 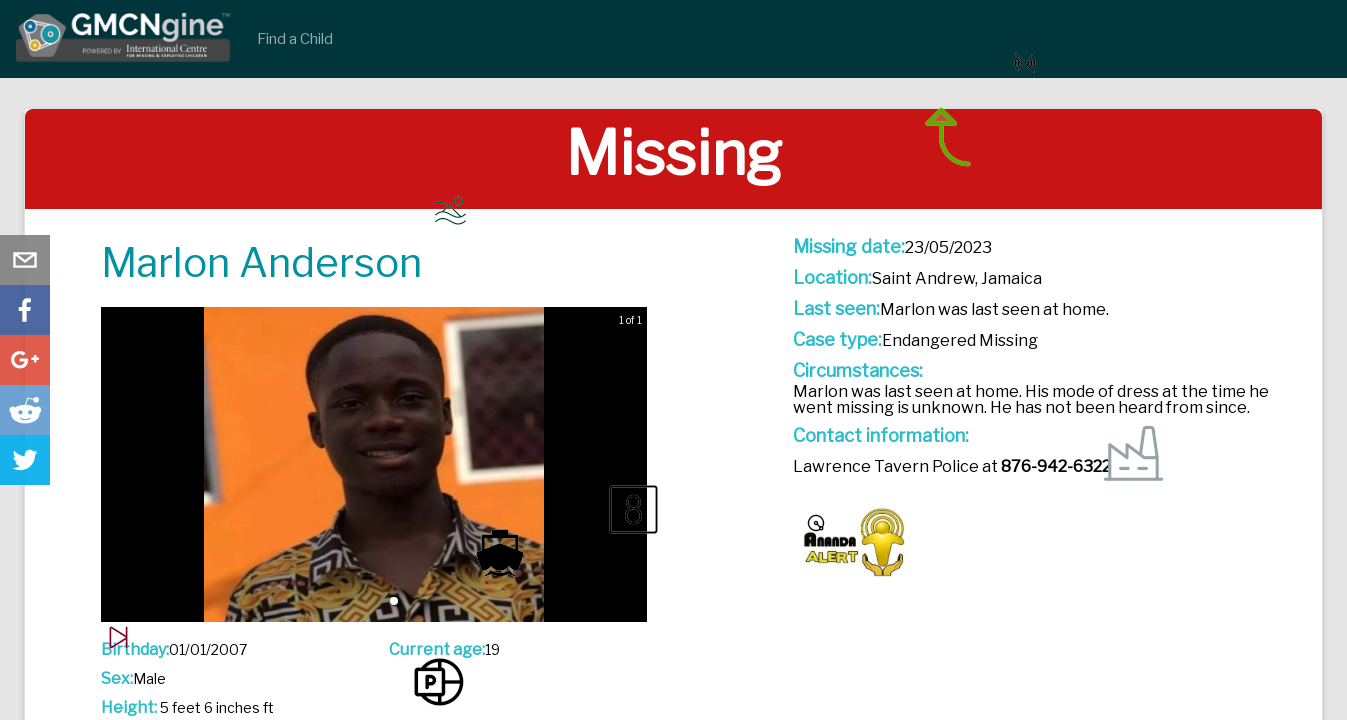 What do you see at coordinates (118, 637) in the screenshot?
I see `skip to the next track or media item` at bounding box center [118, 637].